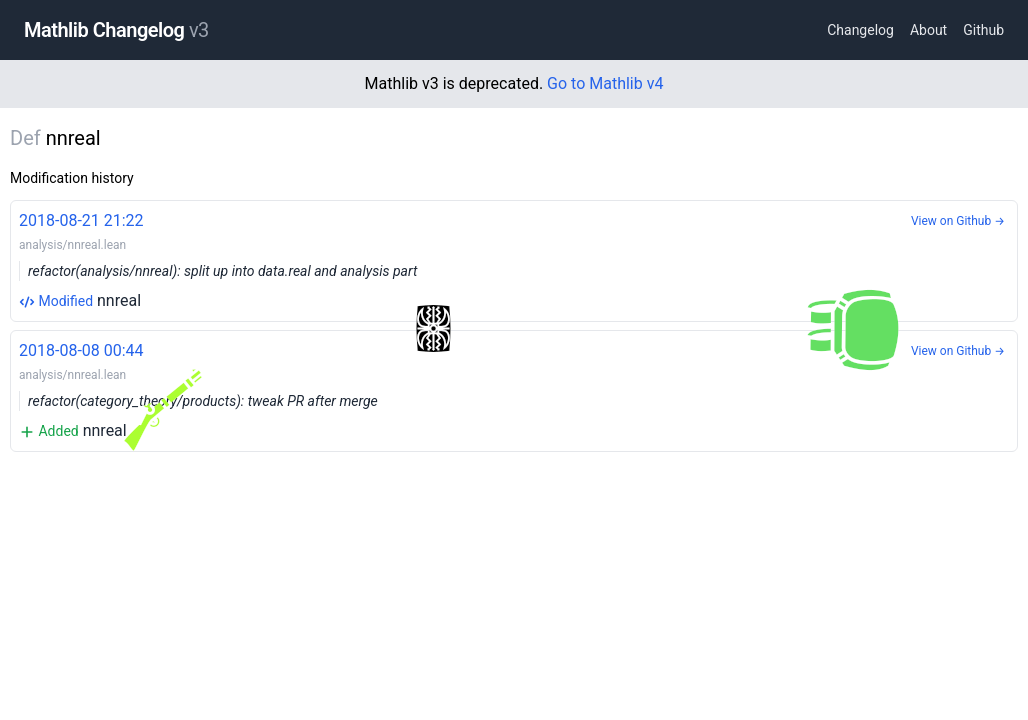  I want to click on select knee pad equipment for your character, so click(853, 330).